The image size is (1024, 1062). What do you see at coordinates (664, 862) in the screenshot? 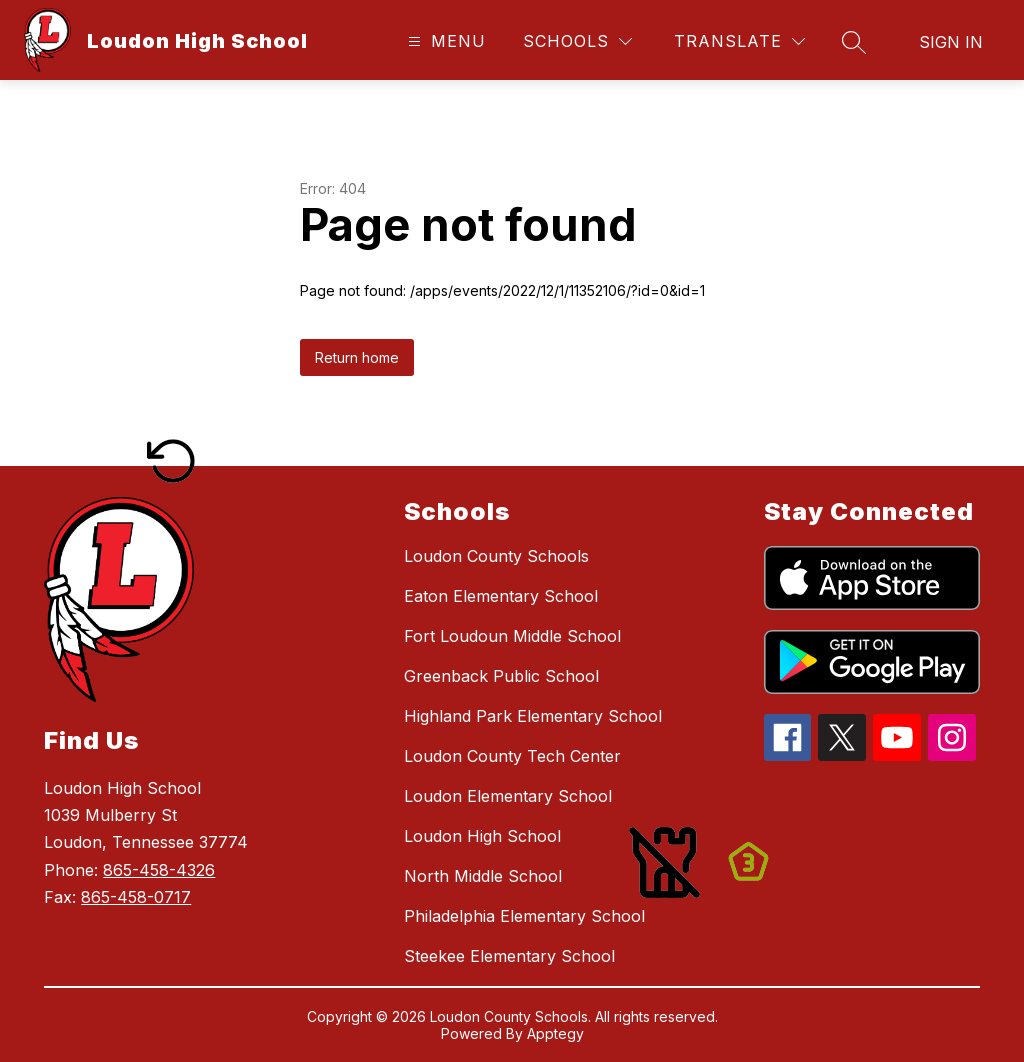
I see `indicates tower or signal is offline` at bounding box center [664, 862].